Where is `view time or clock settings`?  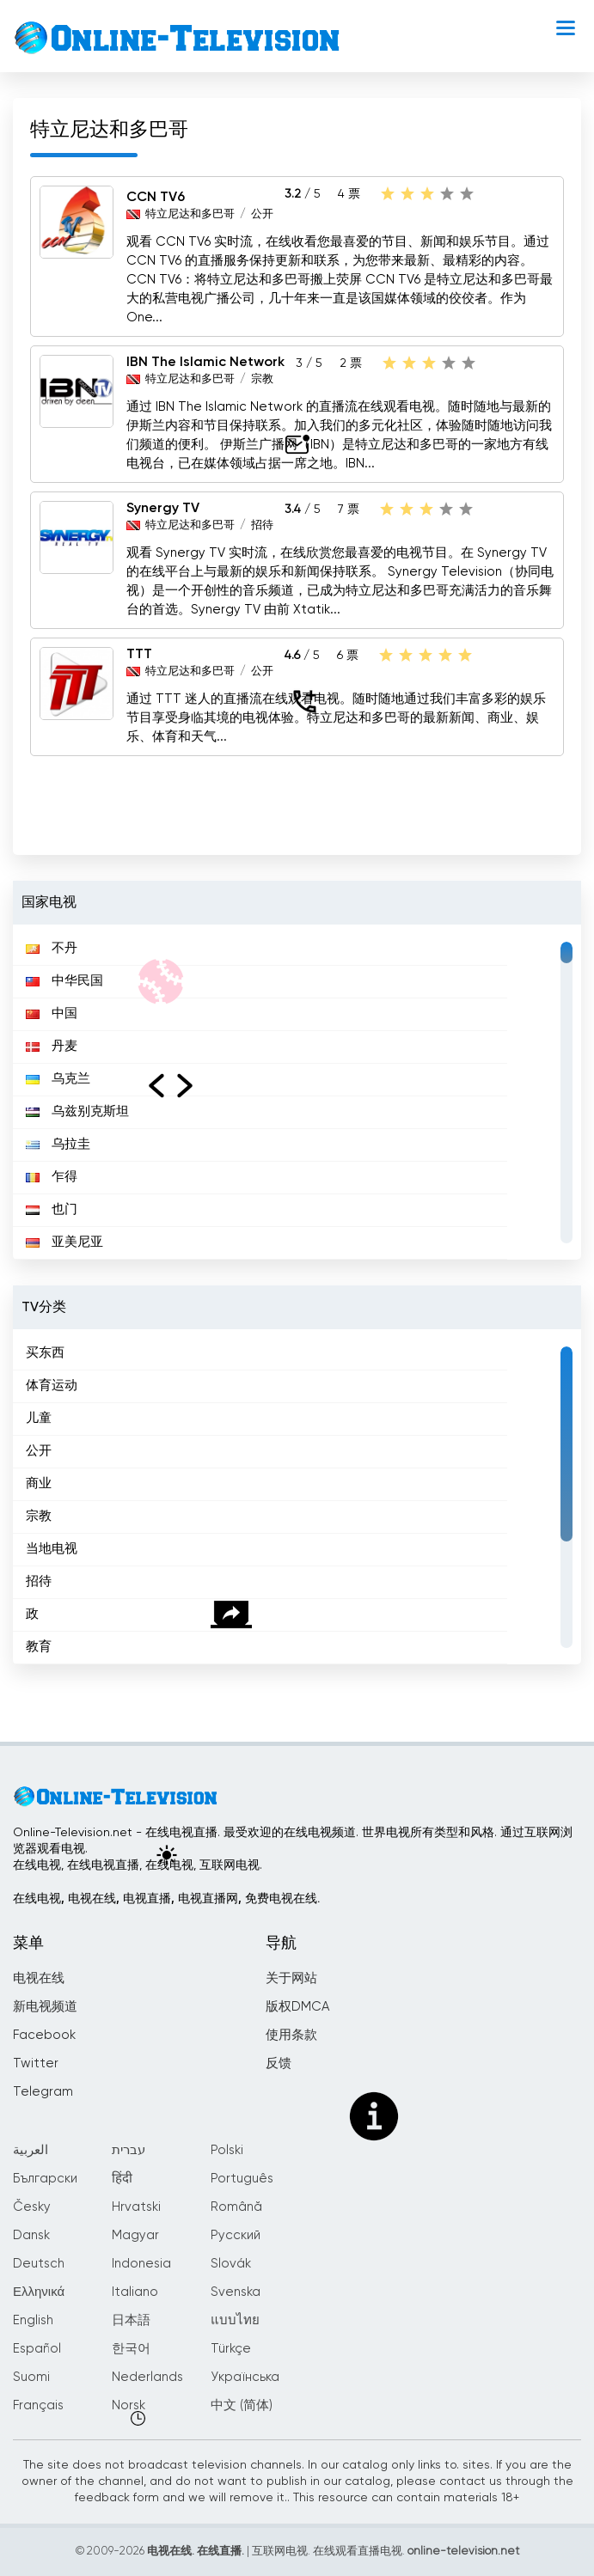
view time or clock settings is located at coordinates (138, 2418).